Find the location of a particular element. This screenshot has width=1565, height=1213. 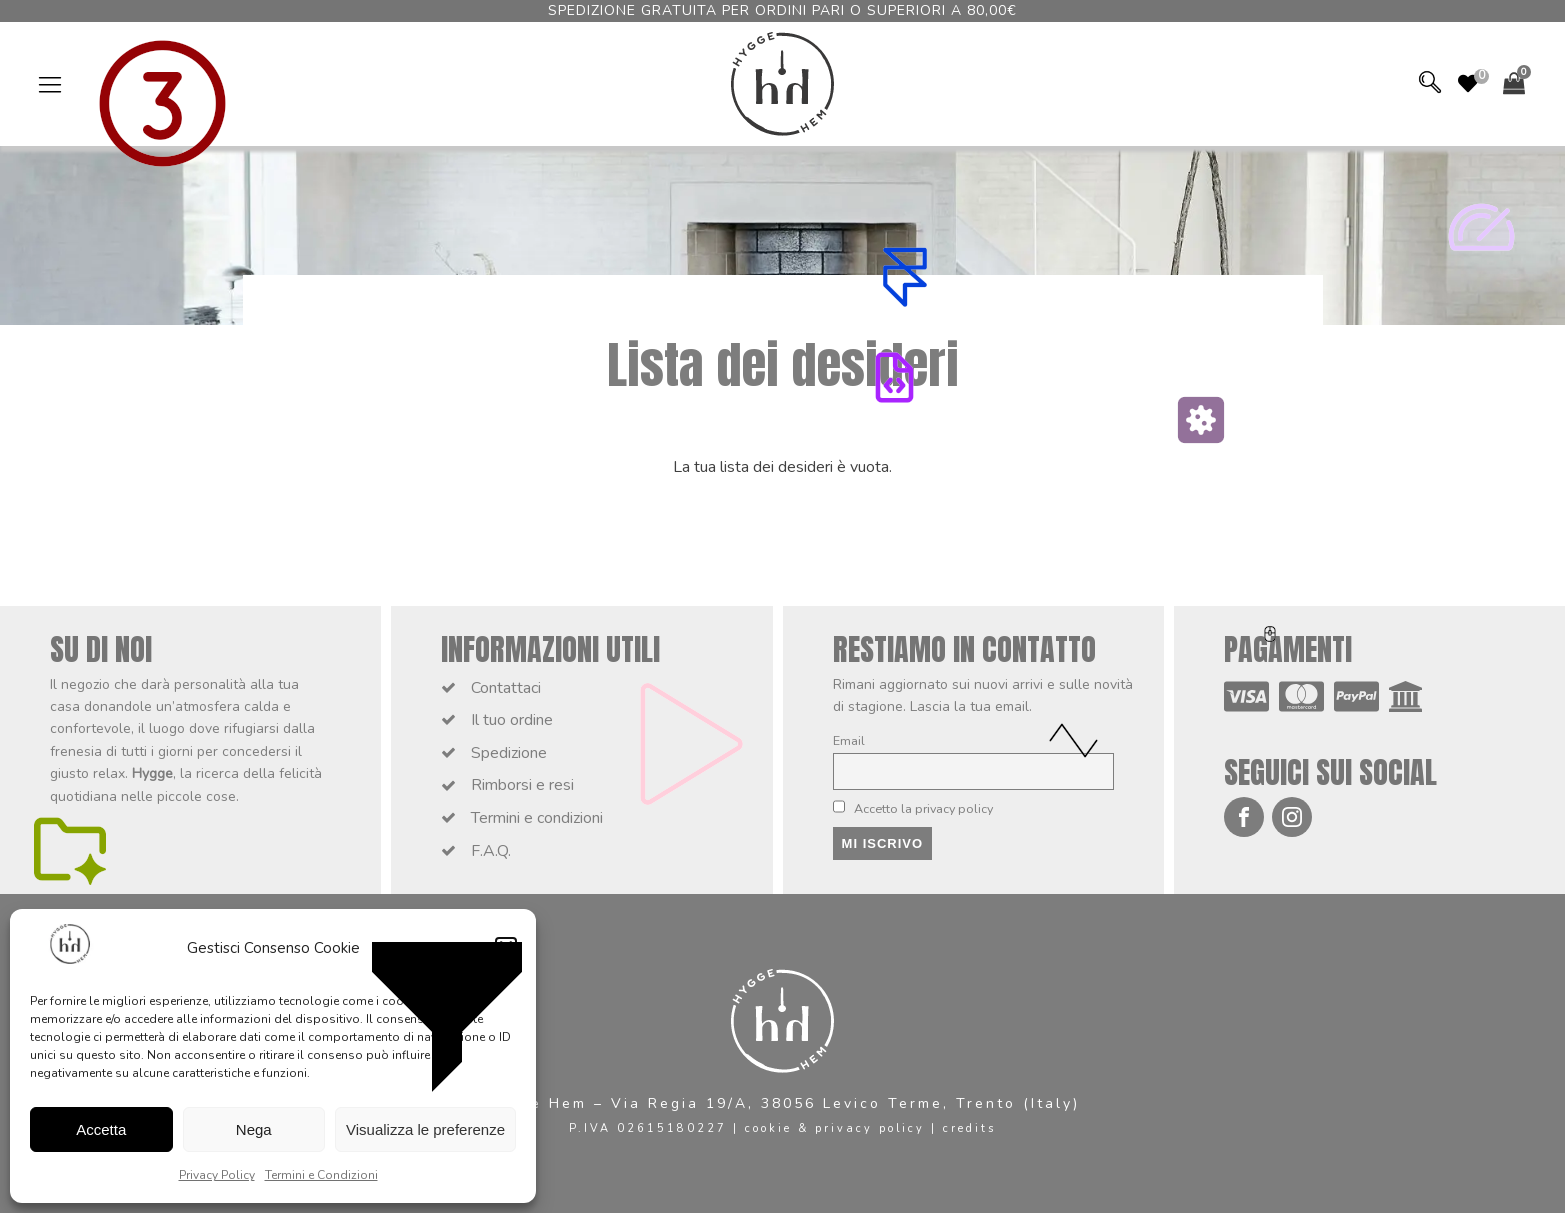

filter or sort content is located at coordinates (447, 1017).